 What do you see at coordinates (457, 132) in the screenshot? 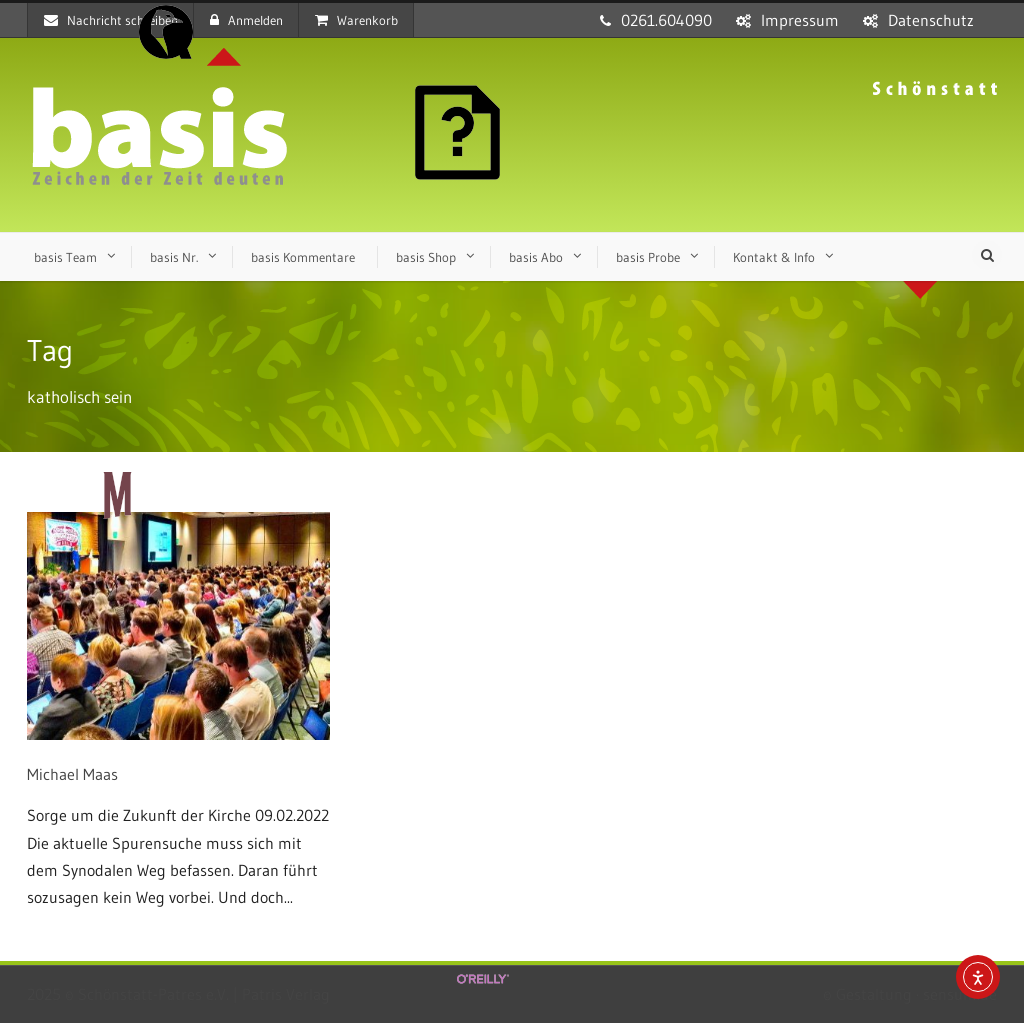
I see `unknown or unrecognized file type` at bounding box center [457, 132].